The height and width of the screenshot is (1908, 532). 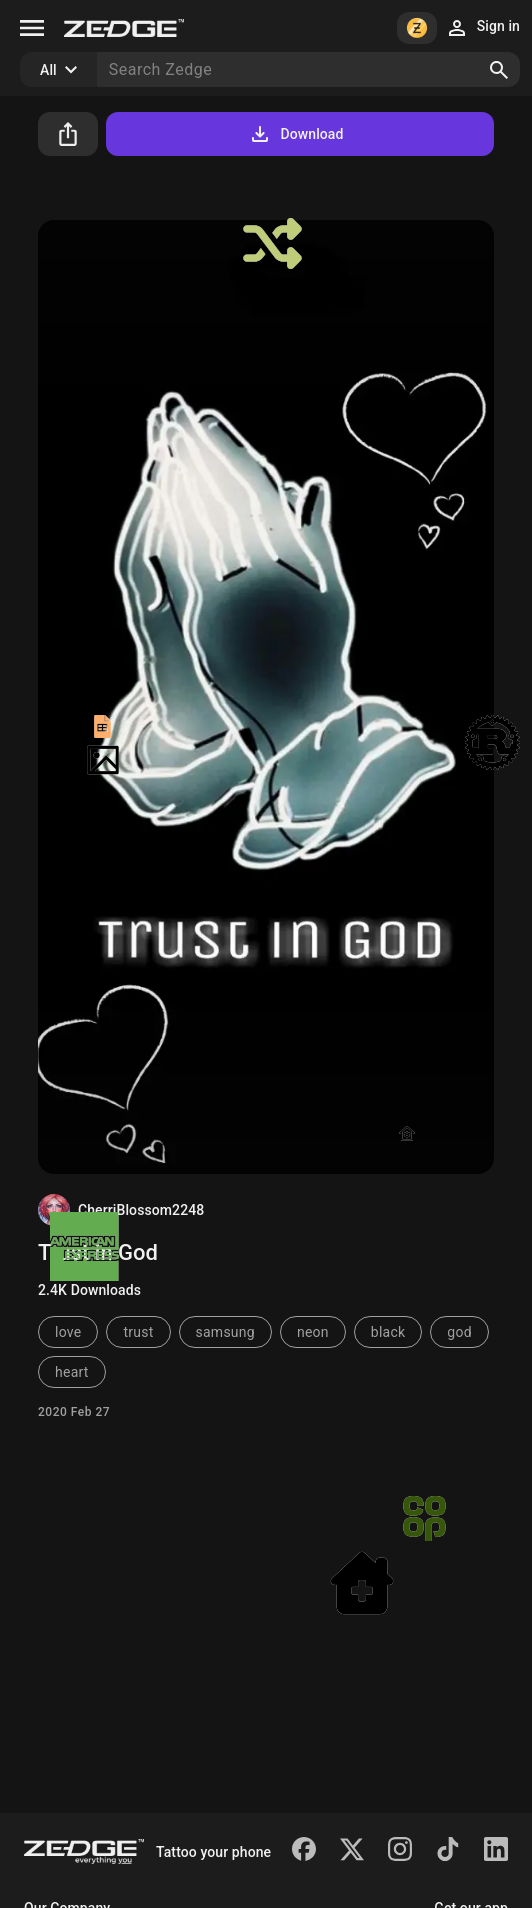 I want to click on pay with American Express, so click(x=84, y=1246).